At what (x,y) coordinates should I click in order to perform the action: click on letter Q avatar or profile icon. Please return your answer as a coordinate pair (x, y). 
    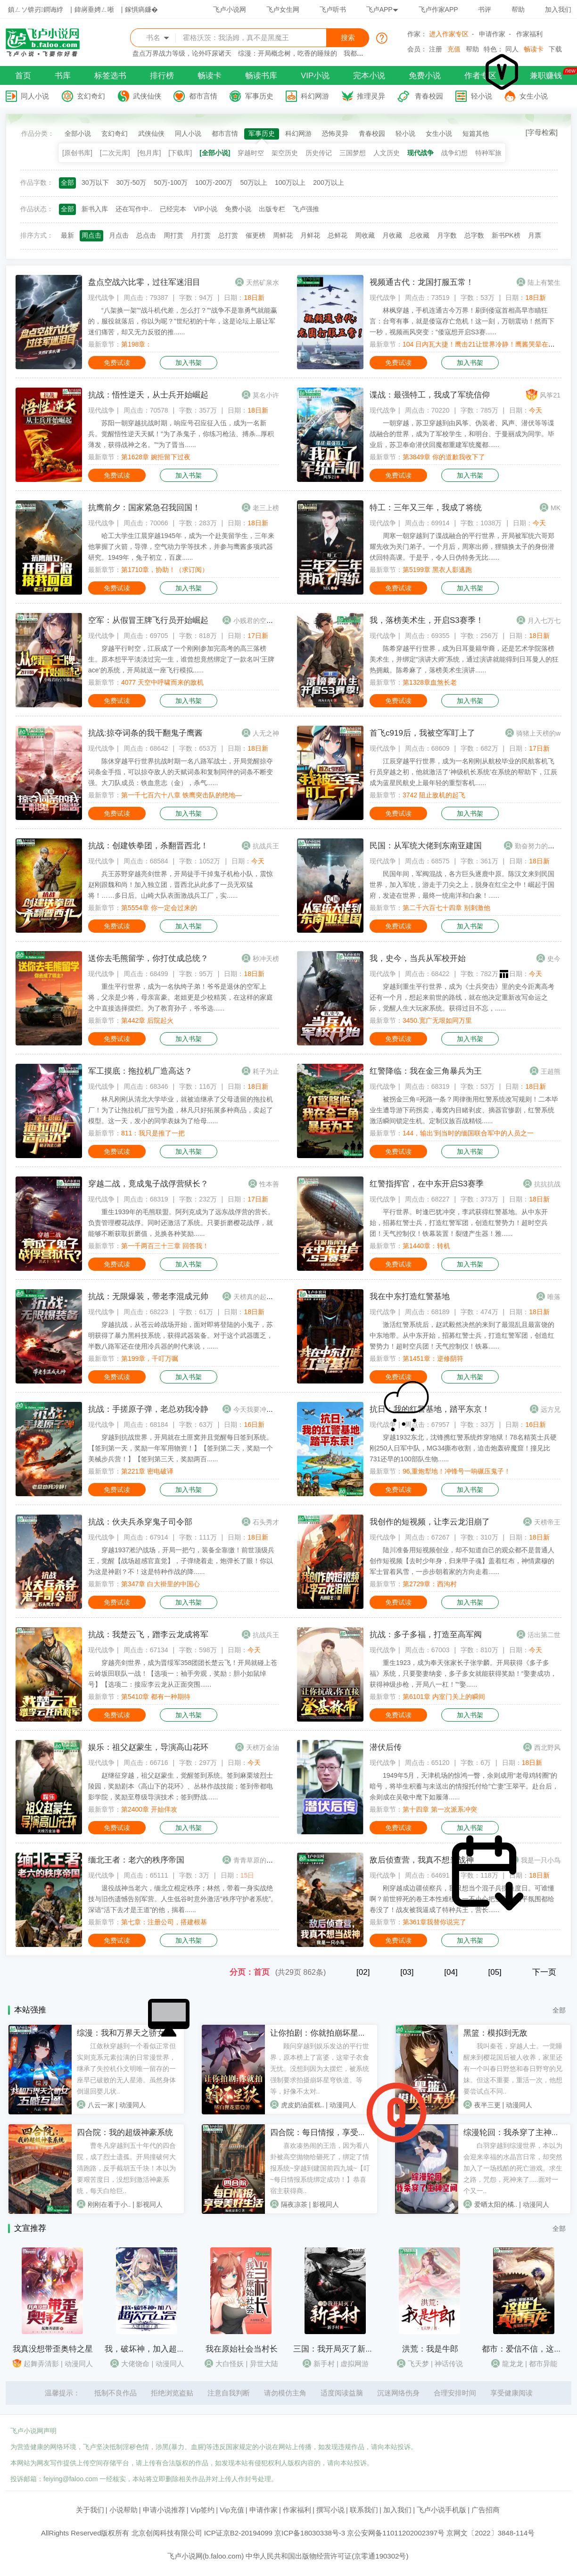
    Looking at the image, I should click on (396, 2112).